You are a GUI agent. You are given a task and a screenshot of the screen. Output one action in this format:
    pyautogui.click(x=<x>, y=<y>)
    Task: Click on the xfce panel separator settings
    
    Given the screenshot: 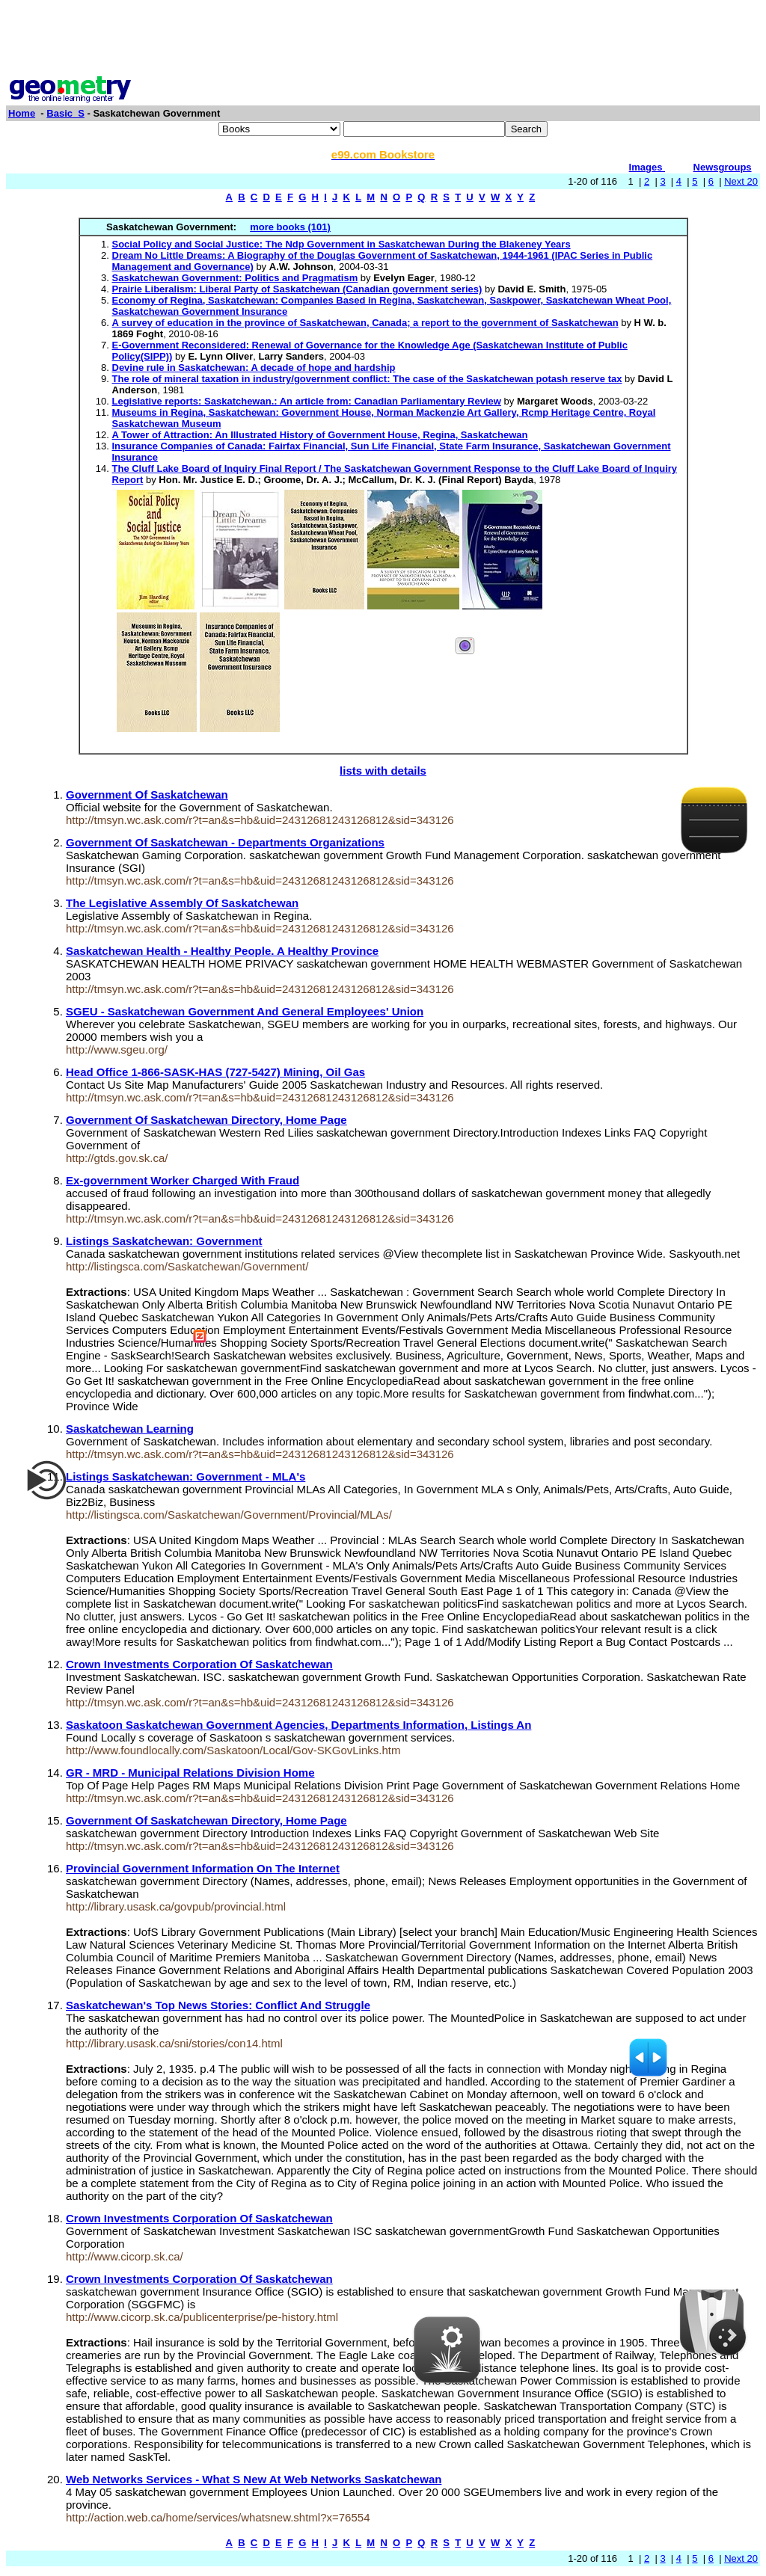 What is the action you would take?
    pyautogui.click(x=648, y=2057)
    